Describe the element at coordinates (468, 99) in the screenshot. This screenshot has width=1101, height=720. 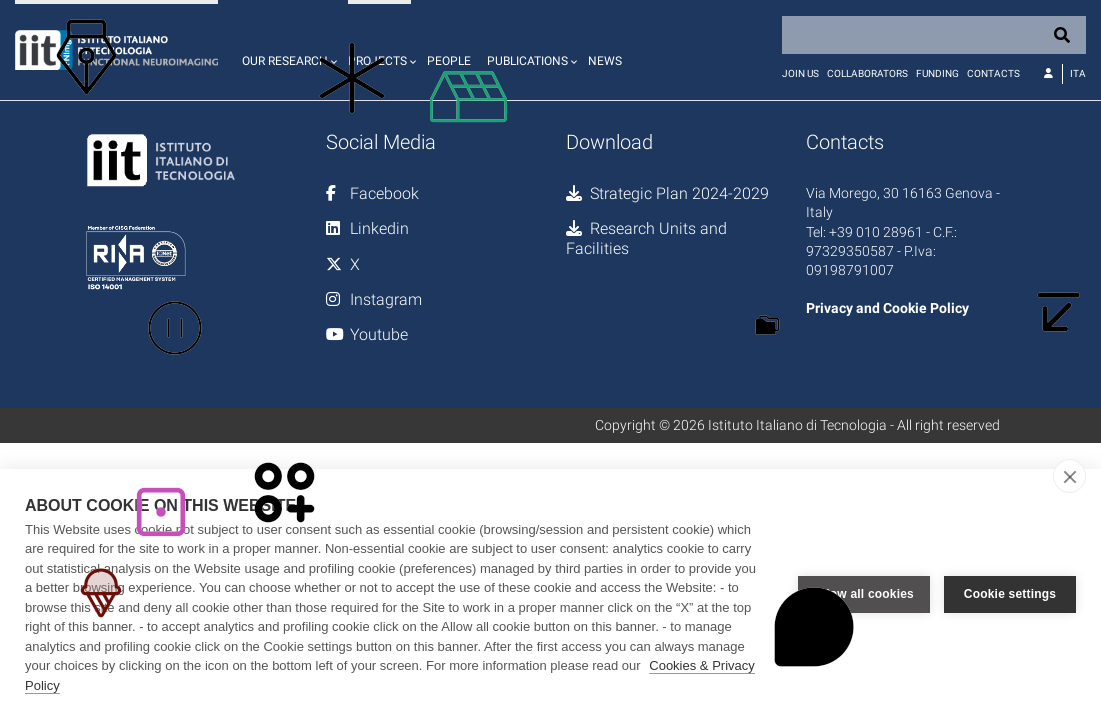
I see `view solar panel or renewable energy settings` at that location.